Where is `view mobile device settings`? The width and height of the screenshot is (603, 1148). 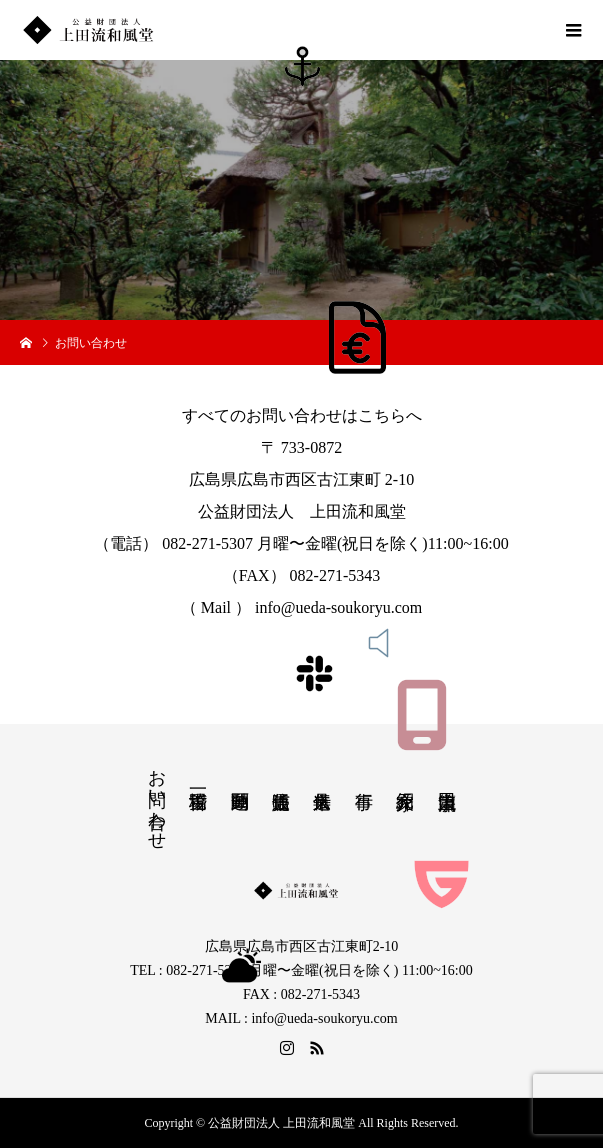
view mobile device settings is located at coordinates (422, 715).